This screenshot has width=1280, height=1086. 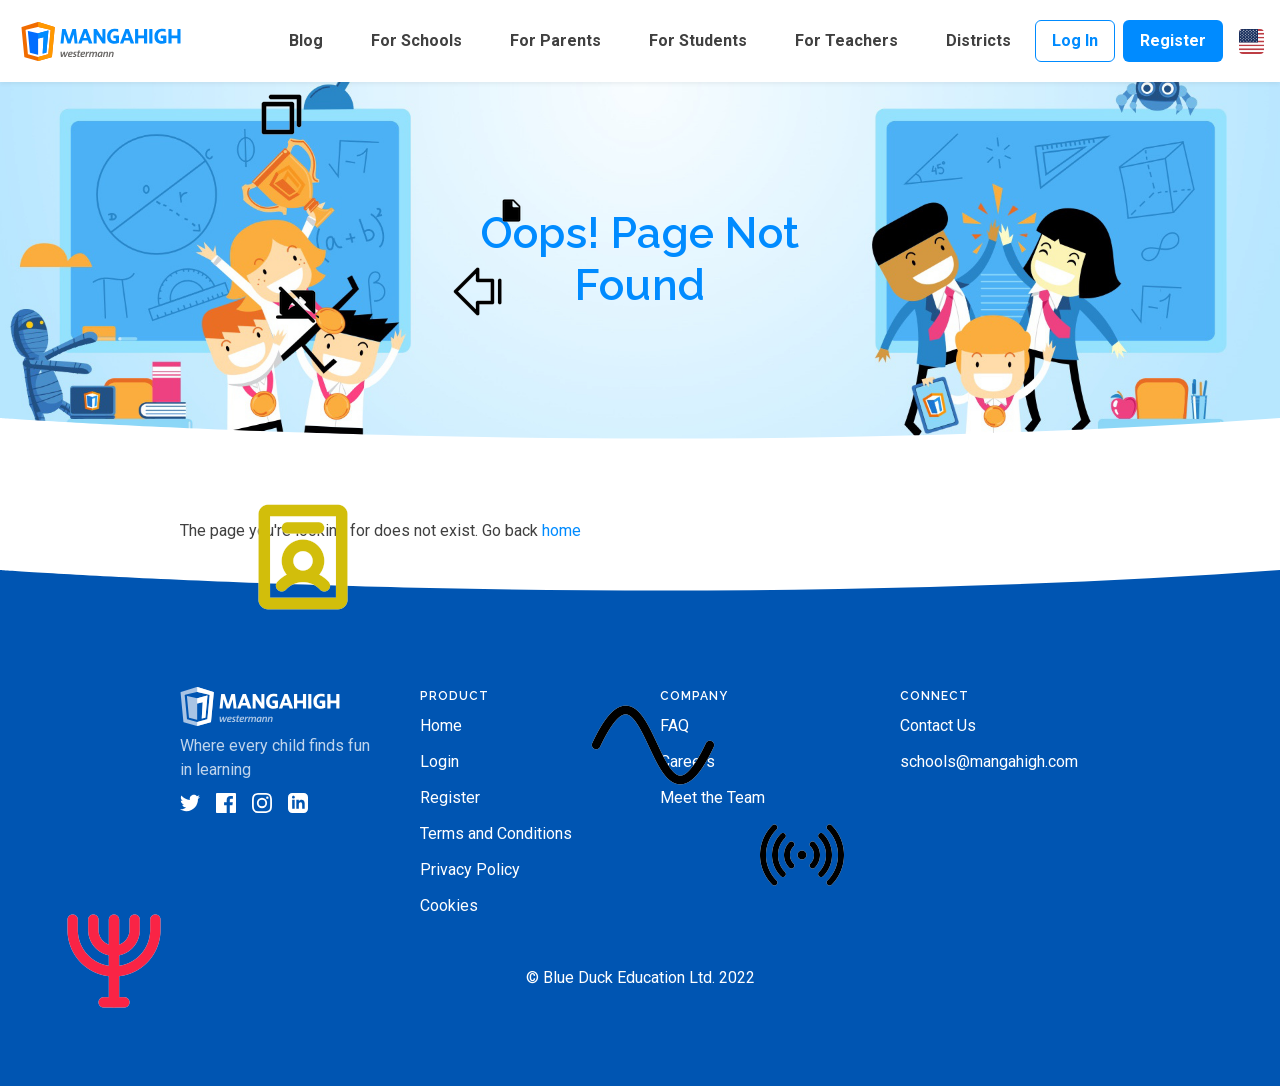 What do you see at coordinates (653, 745) in the screenshot?
I see `indicates audio or sound wave settings` at bounding box center [653, 745].